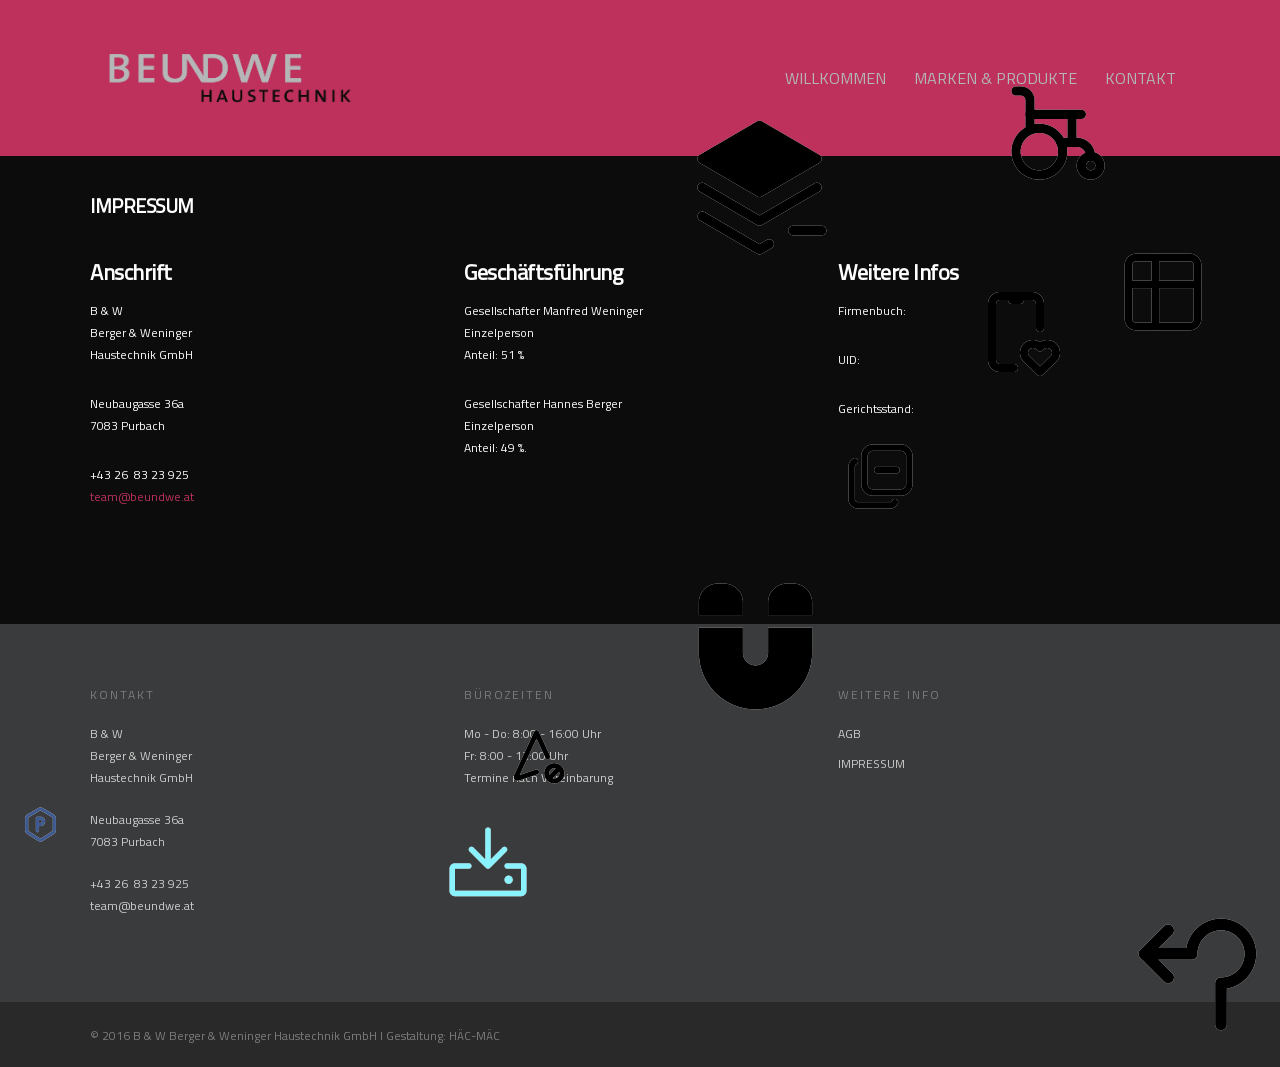  Describe the element at coordinates (755, 646) in the screenshot. I see `attract or pull related items together` at that location.